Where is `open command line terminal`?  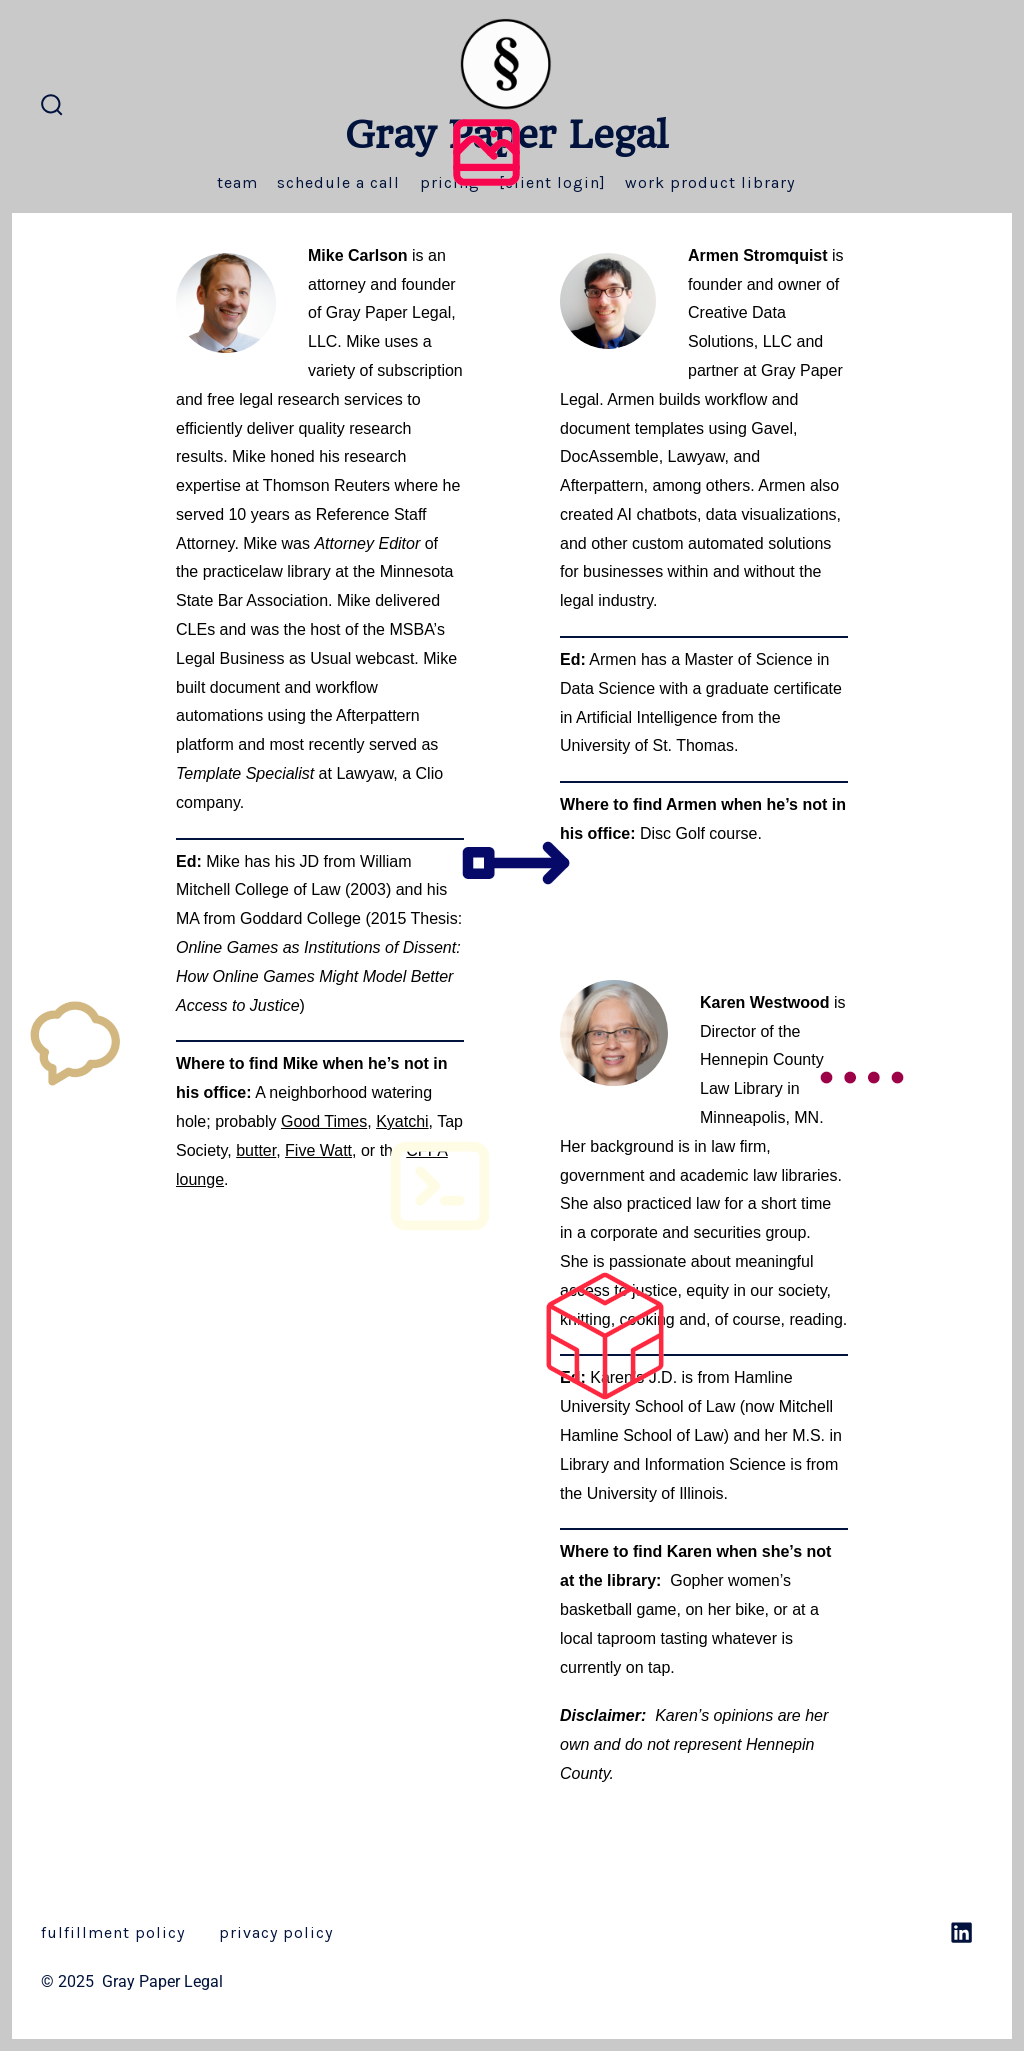 open command line terminal is located at coordinates (440, 1186).